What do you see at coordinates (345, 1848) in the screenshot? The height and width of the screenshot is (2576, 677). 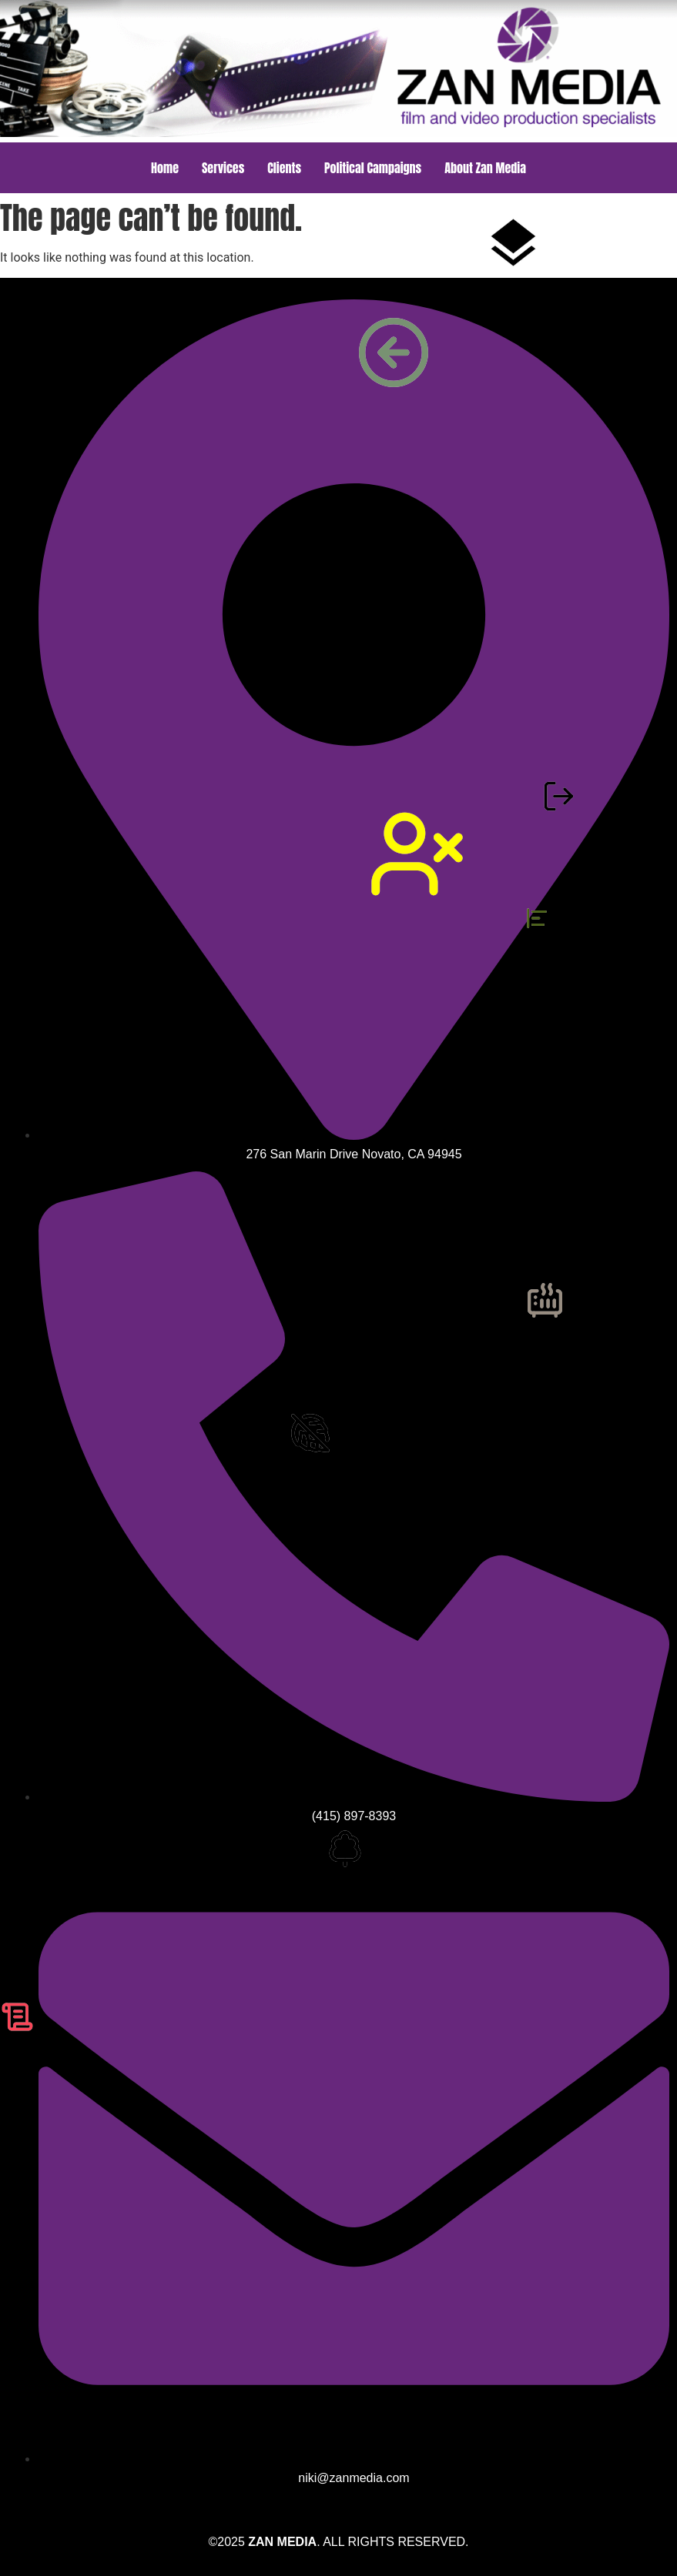 I see `view parks or nature areas on a map` at bounding box center [345, 1848].